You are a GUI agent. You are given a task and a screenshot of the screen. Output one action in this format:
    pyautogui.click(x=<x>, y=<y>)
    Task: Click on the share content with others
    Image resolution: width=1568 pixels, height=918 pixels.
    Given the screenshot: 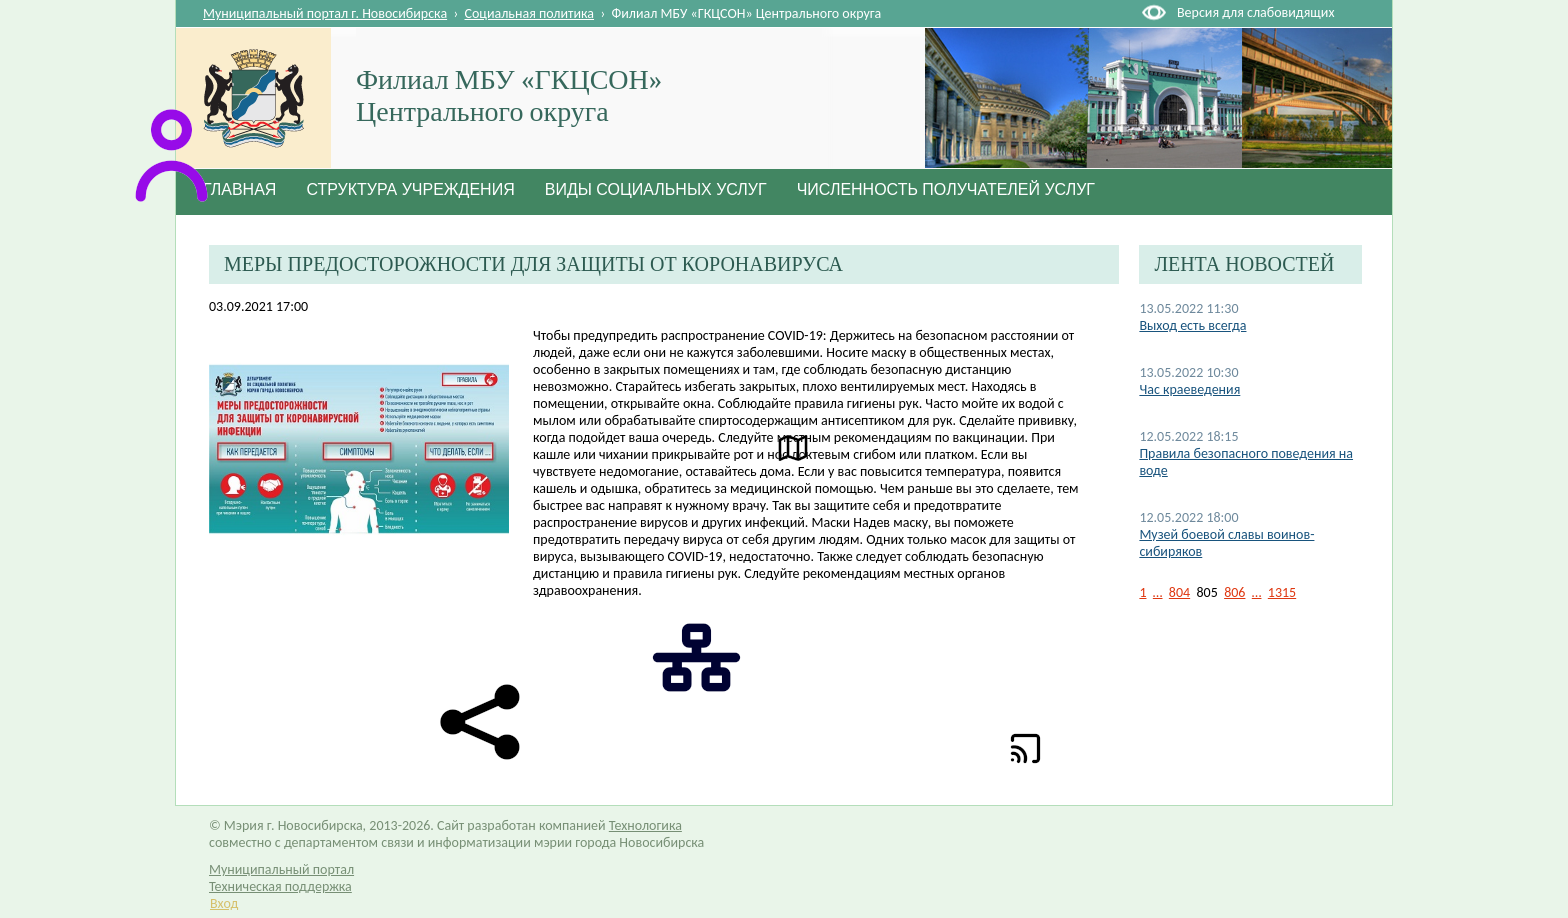 What is the action you would take?
    pyautogui.click(x=482, y=722)
    